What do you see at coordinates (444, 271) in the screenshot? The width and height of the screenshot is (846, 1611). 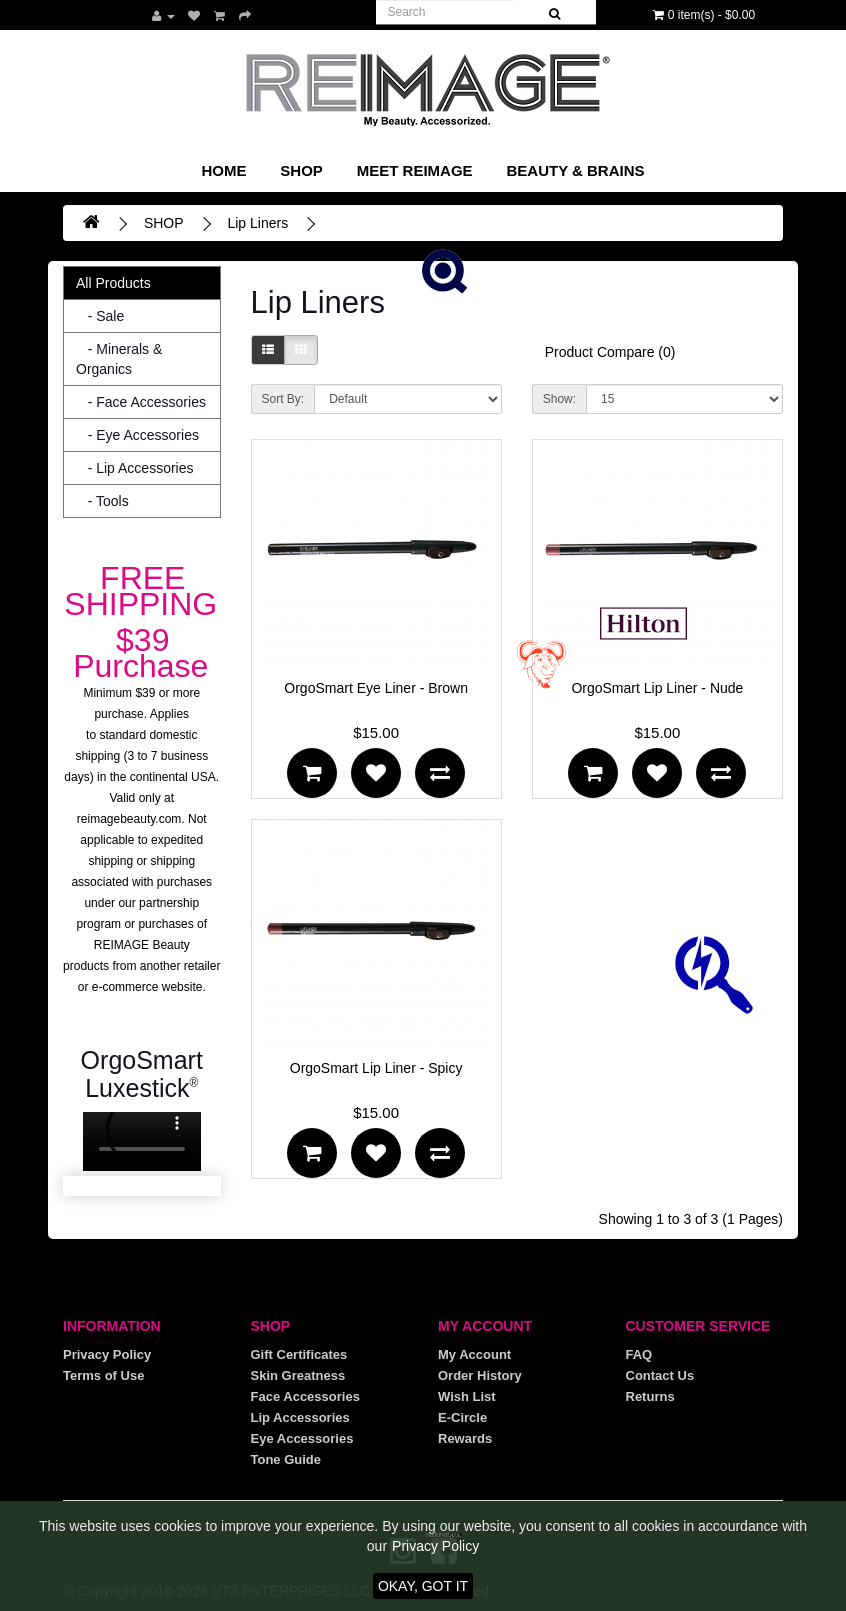 I see `open Qlik analytics application` at bounding box center [444, 271].